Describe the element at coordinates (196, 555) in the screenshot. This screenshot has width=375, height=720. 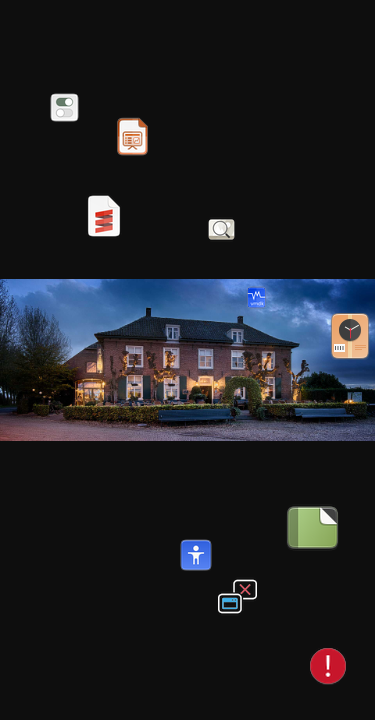
I see `open accessibility settings` at that location.